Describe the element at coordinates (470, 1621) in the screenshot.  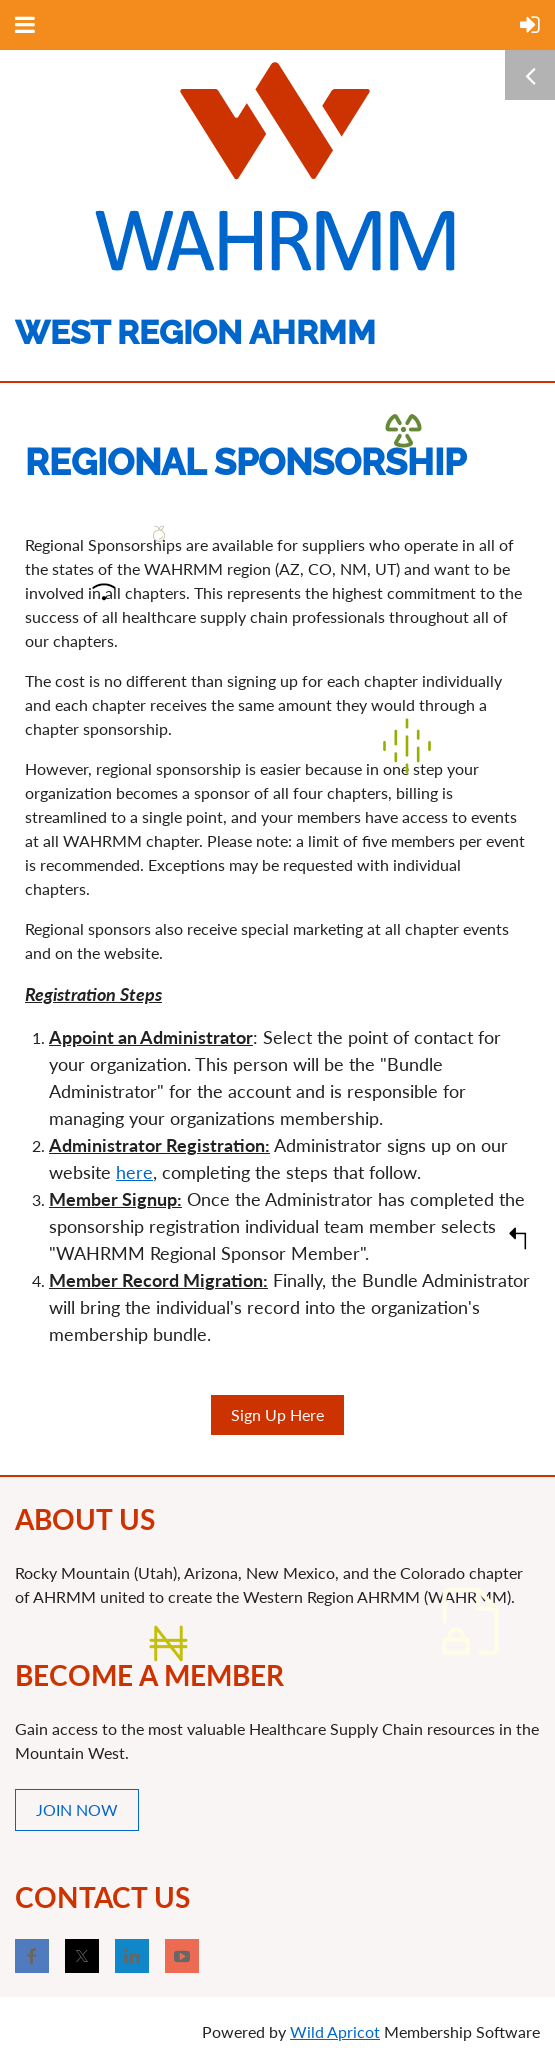
I see `access a locked or protected file` at that location.